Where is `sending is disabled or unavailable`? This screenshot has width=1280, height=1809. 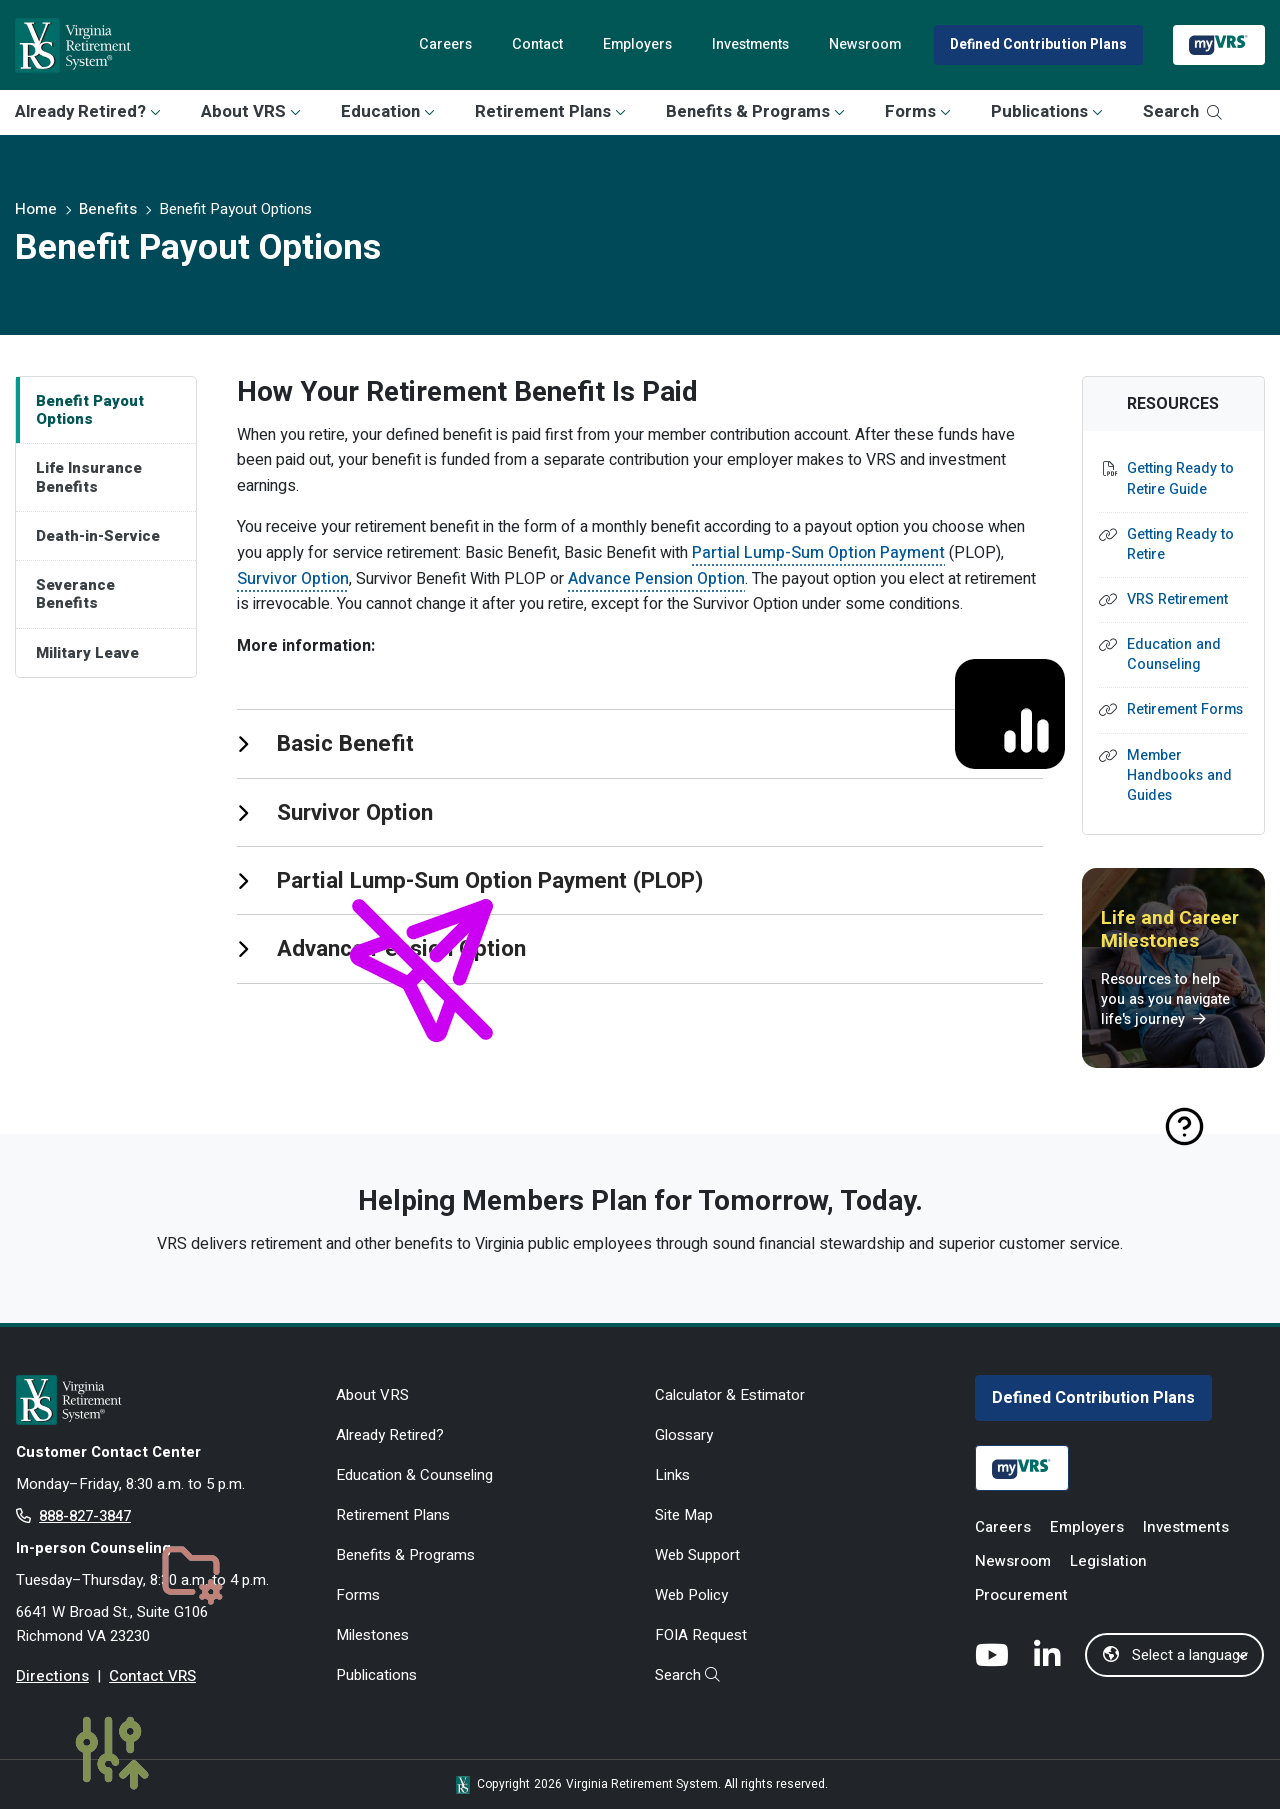
sending is disabled or unavailable is located at coordinates (422, 969).